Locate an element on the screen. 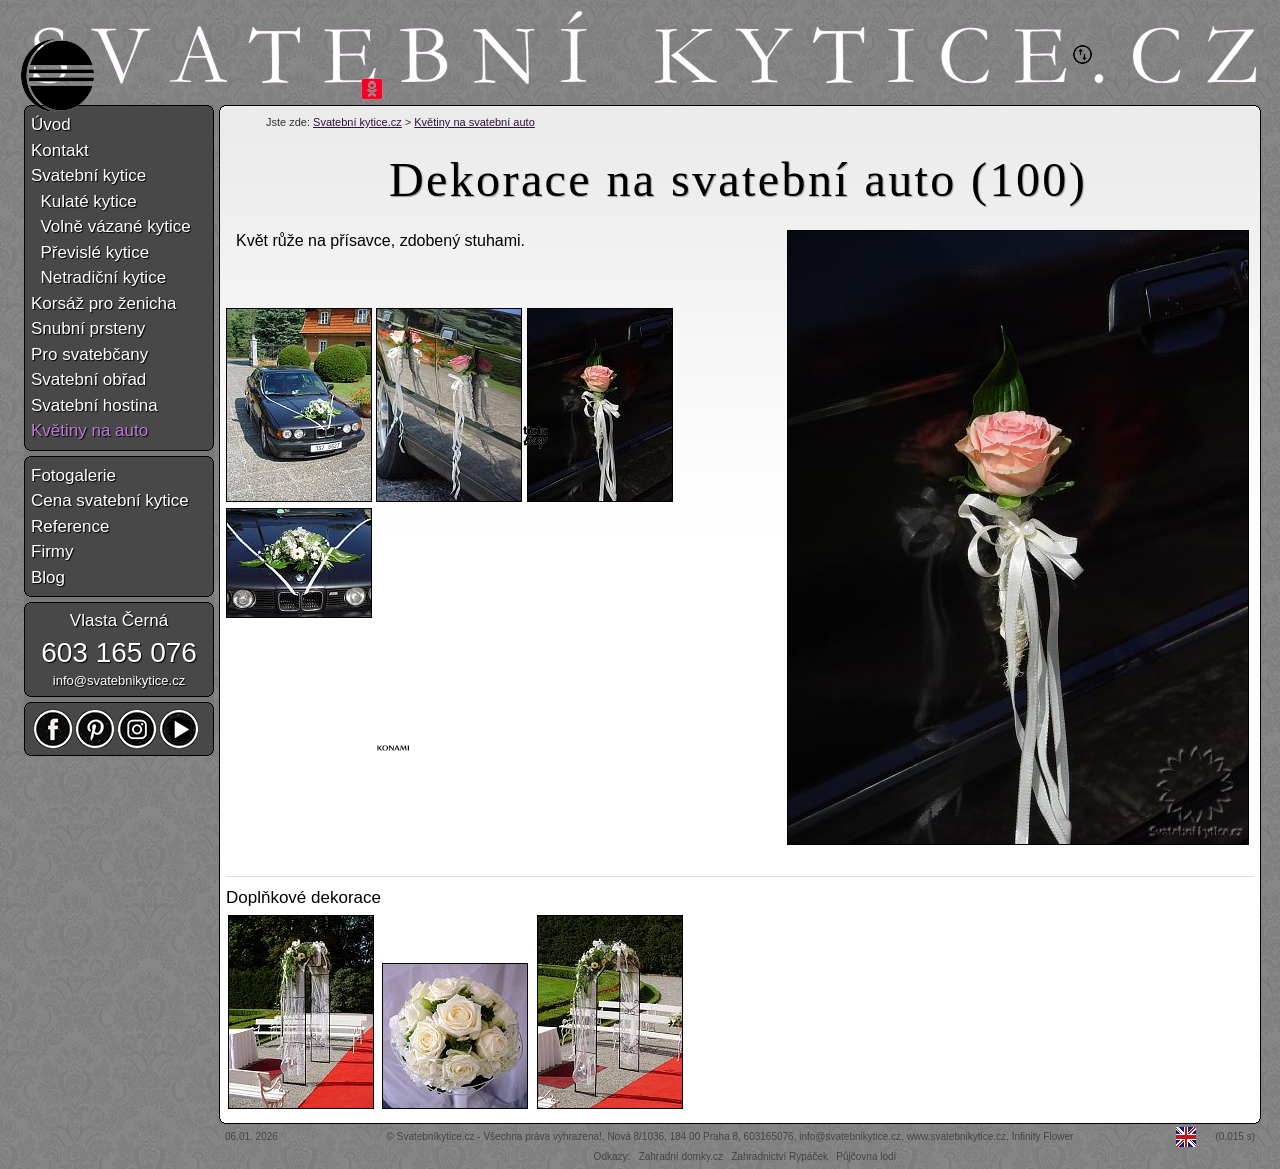 Image resolution: width=1280 pixels, height=1169 pixels. open Eclipse IDE application is located at coordinates (57, 75).